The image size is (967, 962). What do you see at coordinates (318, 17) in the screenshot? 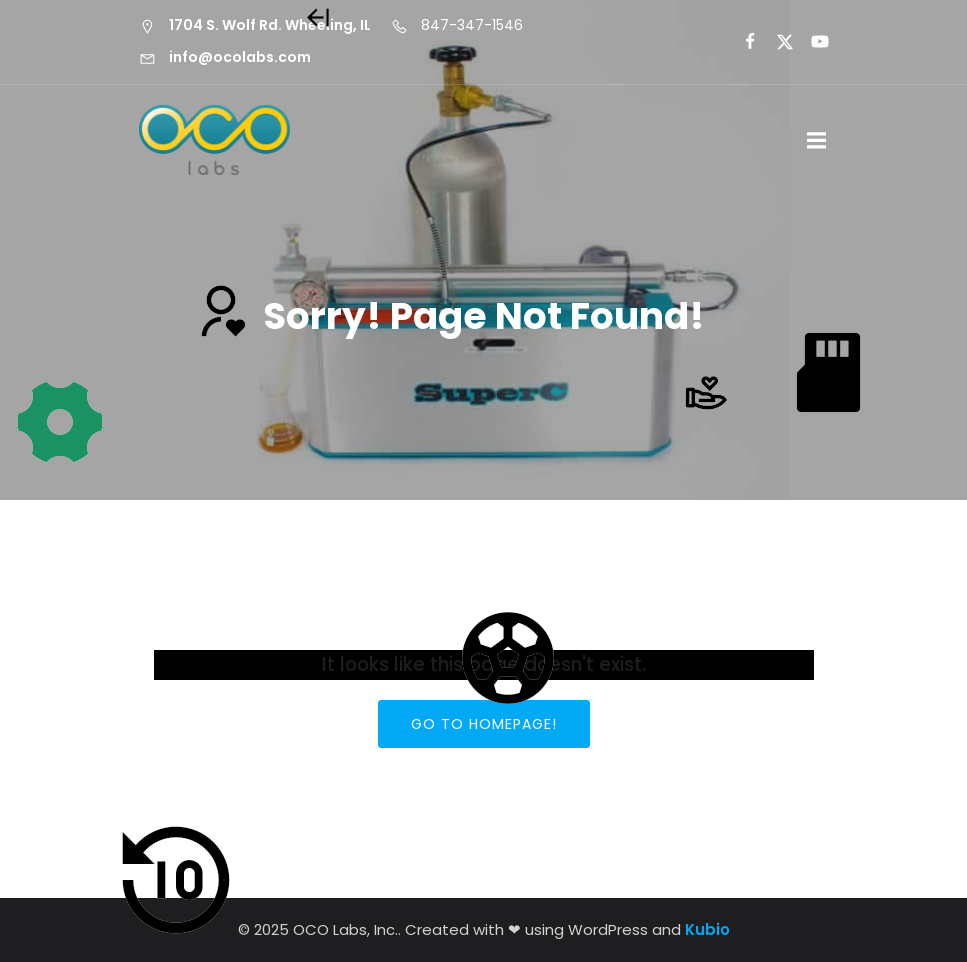
I see `expand panel to the left` at bounding box center [318, 17].